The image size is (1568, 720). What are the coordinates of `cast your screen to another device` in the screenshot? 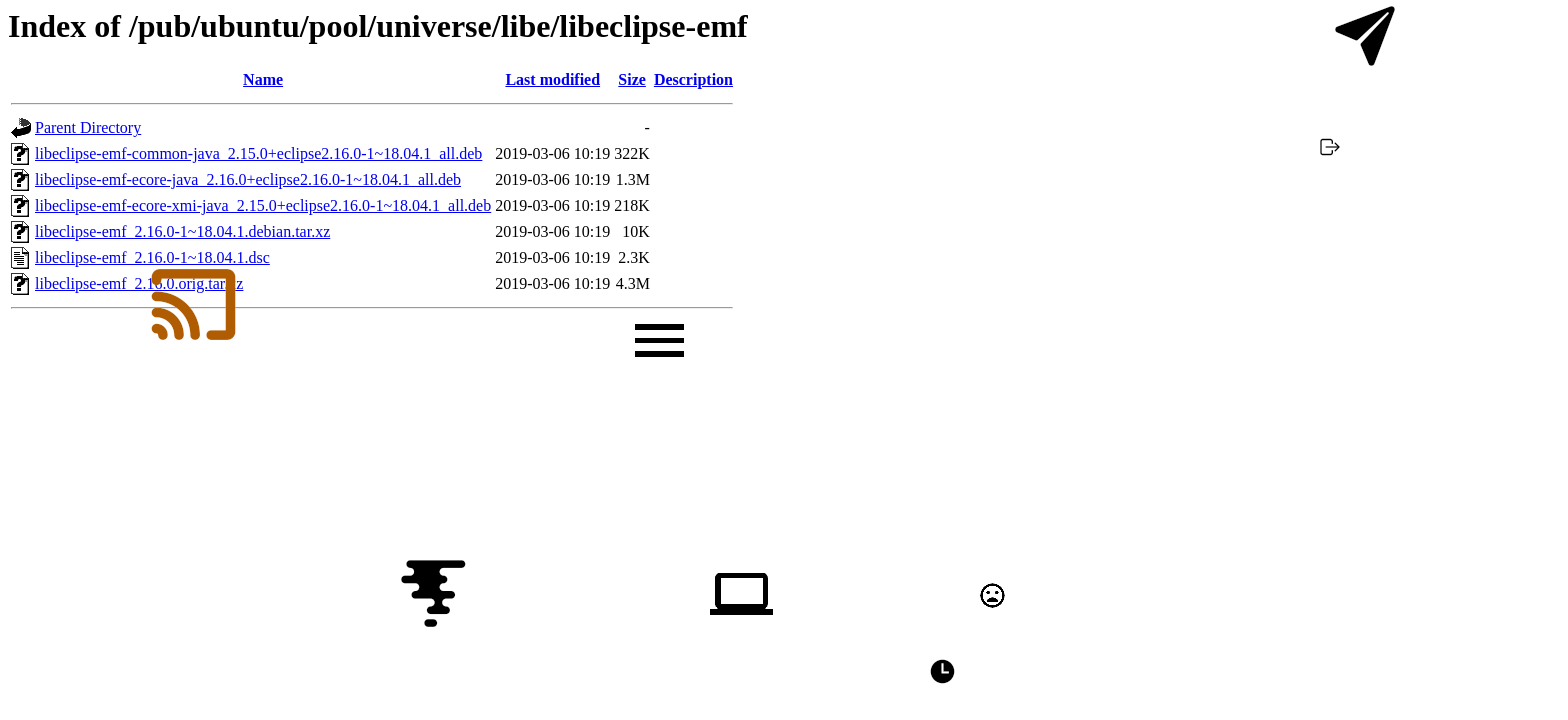 It's located at (193, 304).